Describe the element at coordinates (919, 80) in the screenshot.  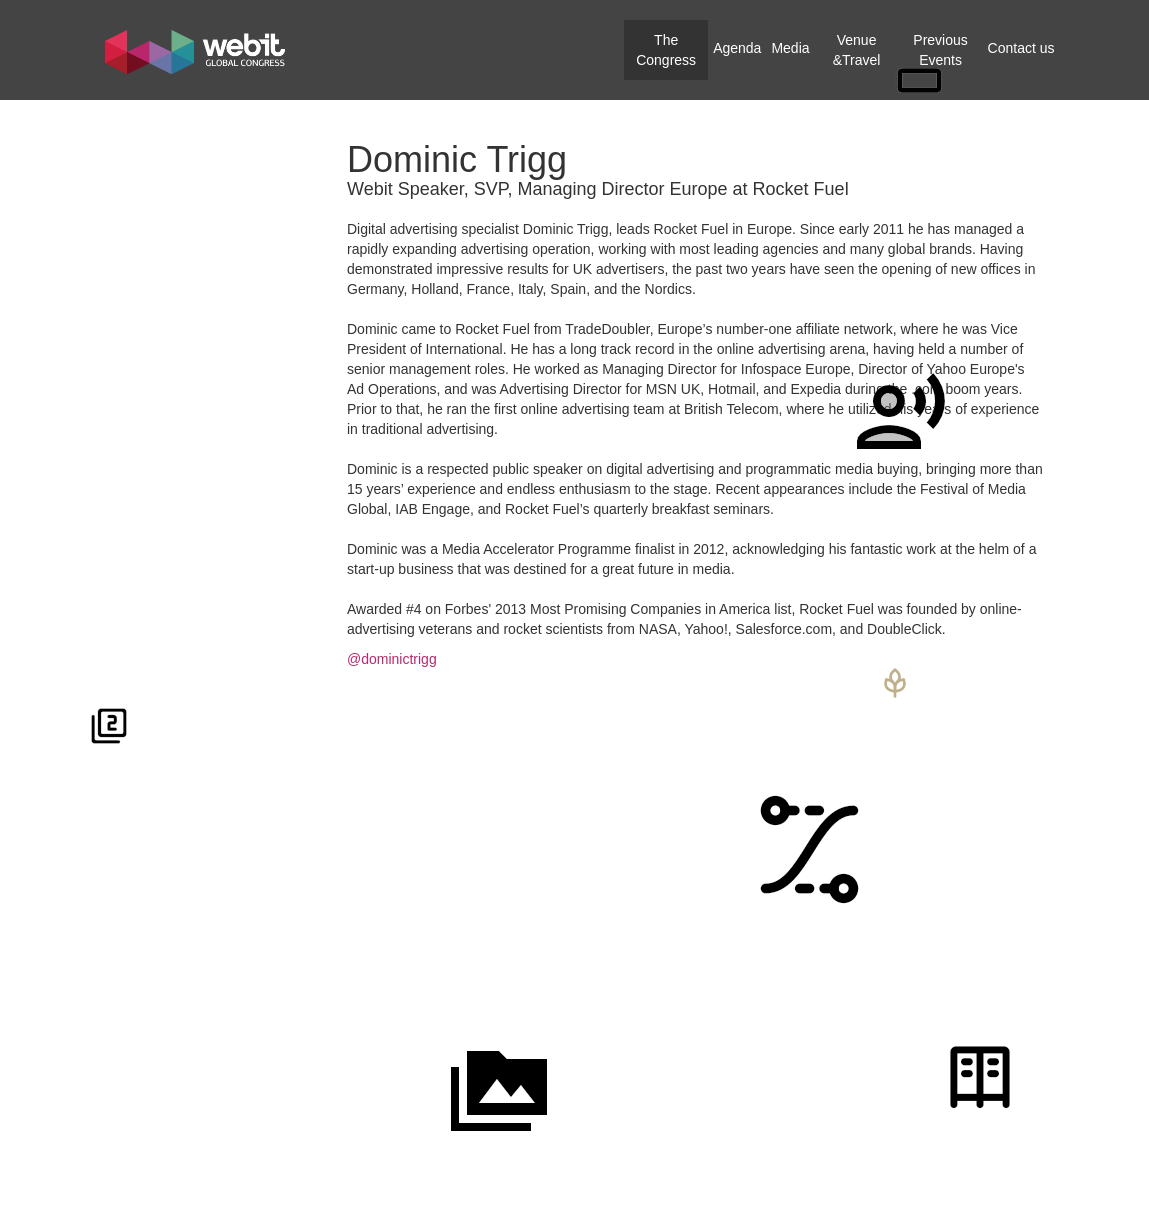
I see `crop image to 7:5 aspect ratio` at that location.